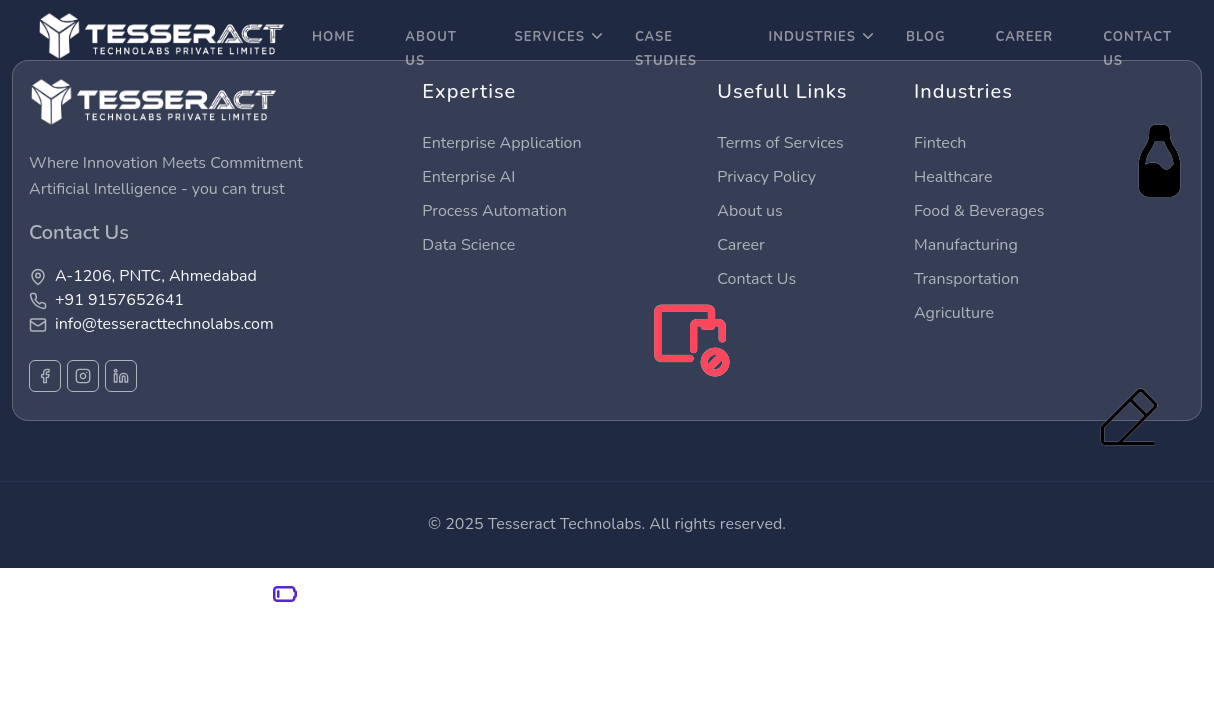  What do you see at coordinates (690, 337) in the screenshot?
I see `disconnect or unpair a device` at bounding box center [690, 337].